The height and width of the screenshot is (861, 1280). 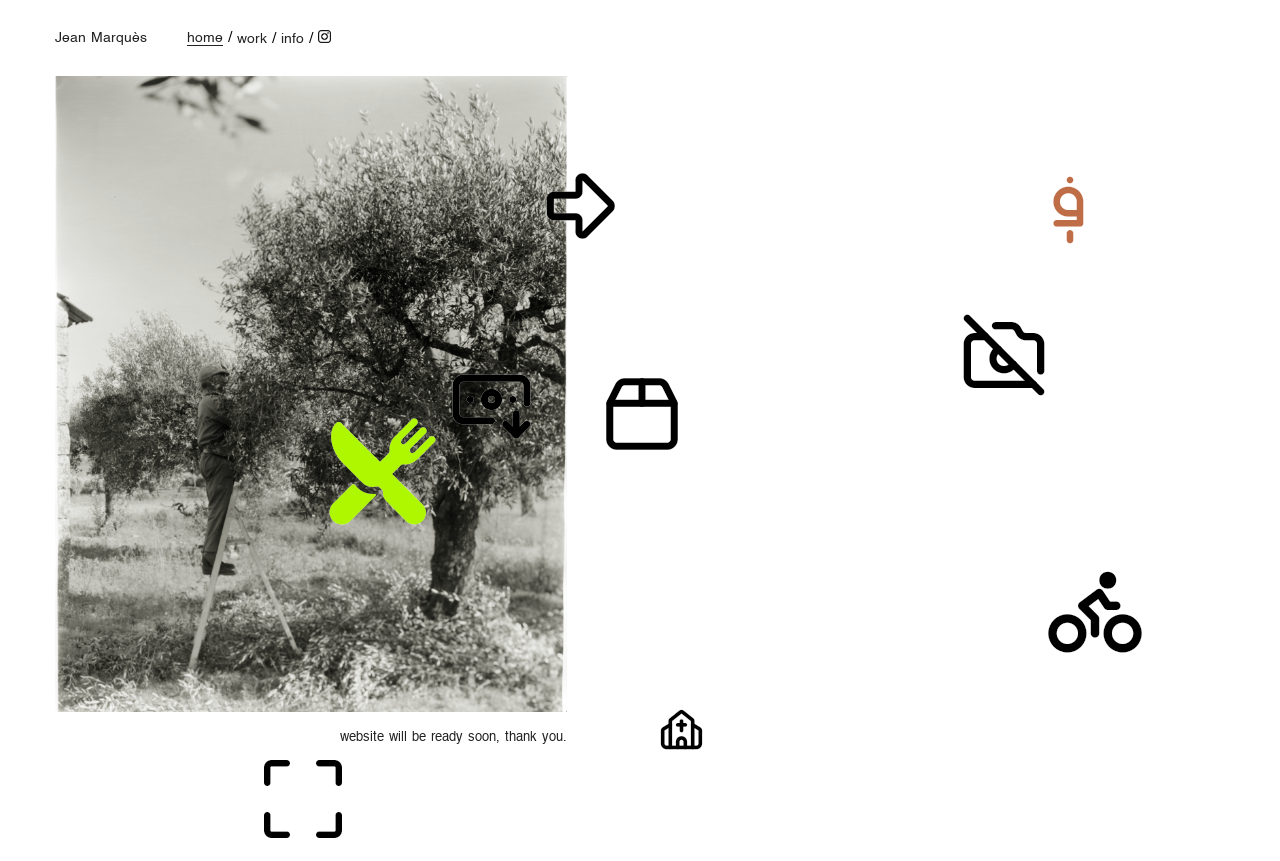 I want to click on receive a payment or deposit, so click(x=491, y=399).